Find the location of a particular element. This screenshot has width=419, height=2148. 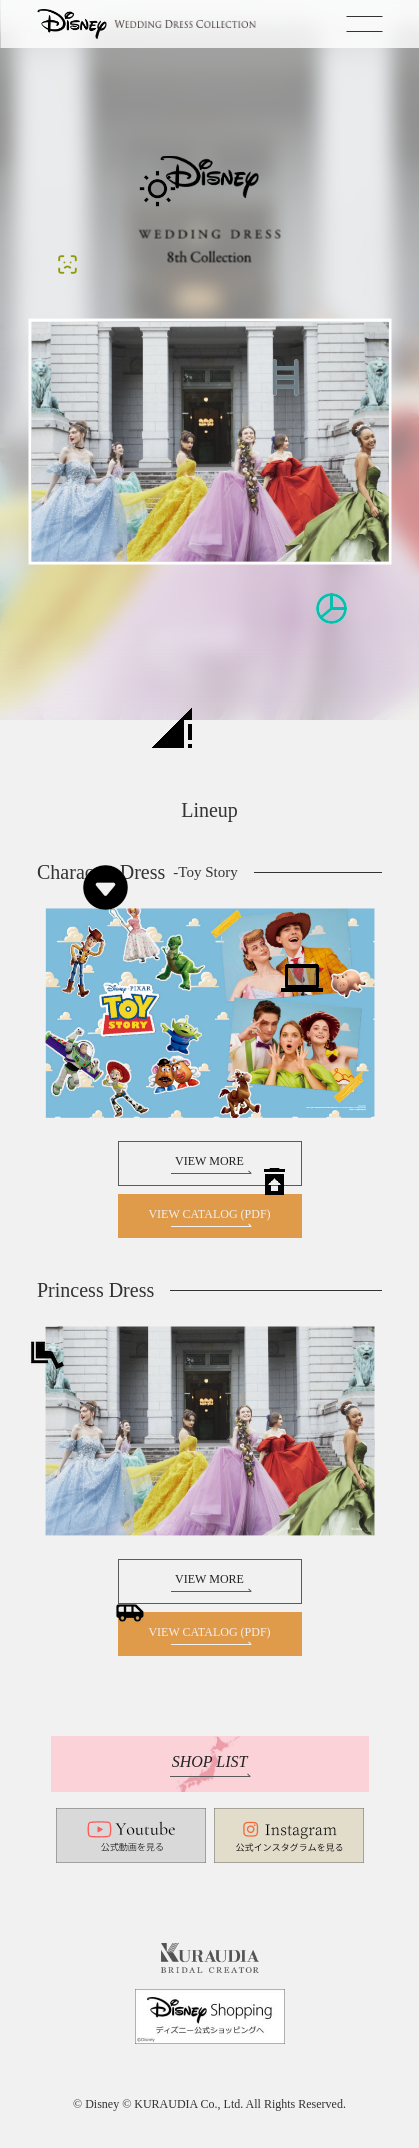

toggle light mode or bright theme is located at coordinates (157, 189).